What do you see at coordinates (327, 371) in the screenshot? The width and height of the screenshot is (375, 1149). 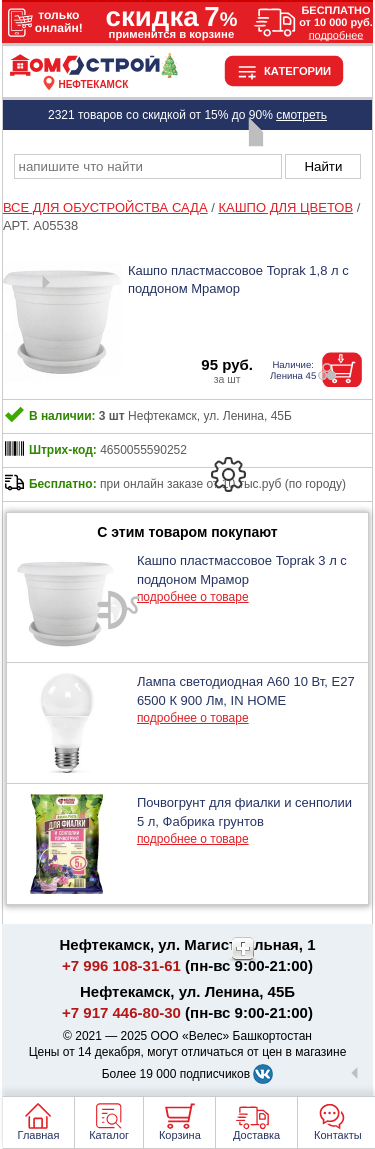 I see `access color and display preferences` at bounding box center [327, 371].